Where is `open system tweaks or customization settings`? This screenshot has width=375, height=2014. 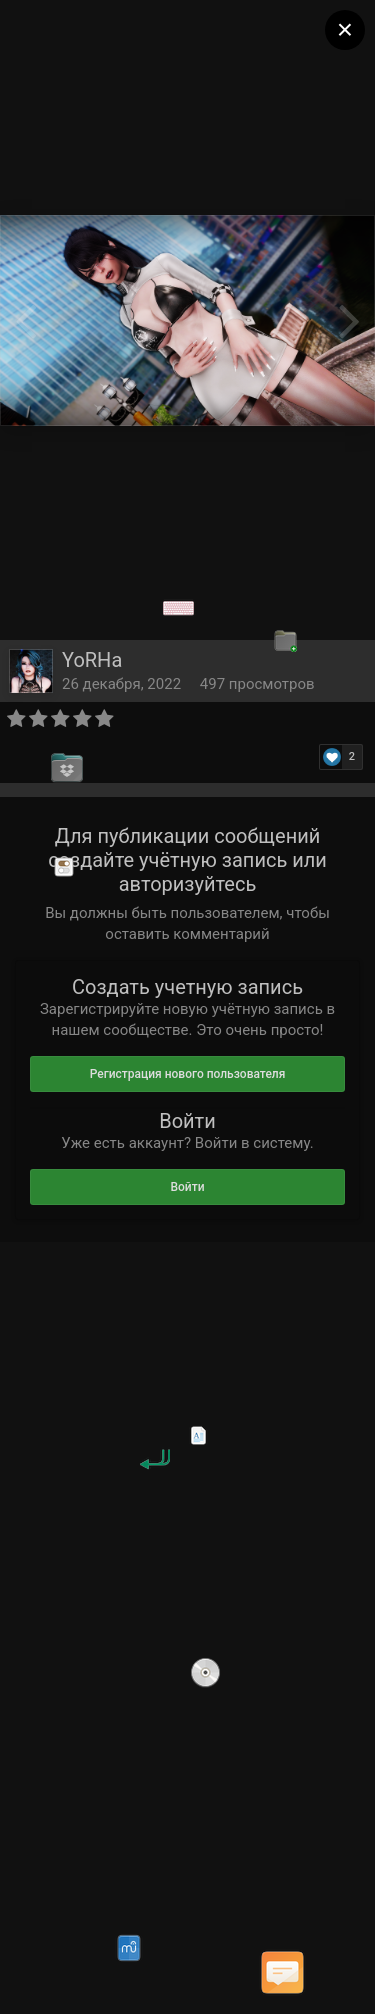
open system tweaks or customization settings is located at coordinates (64, 867).